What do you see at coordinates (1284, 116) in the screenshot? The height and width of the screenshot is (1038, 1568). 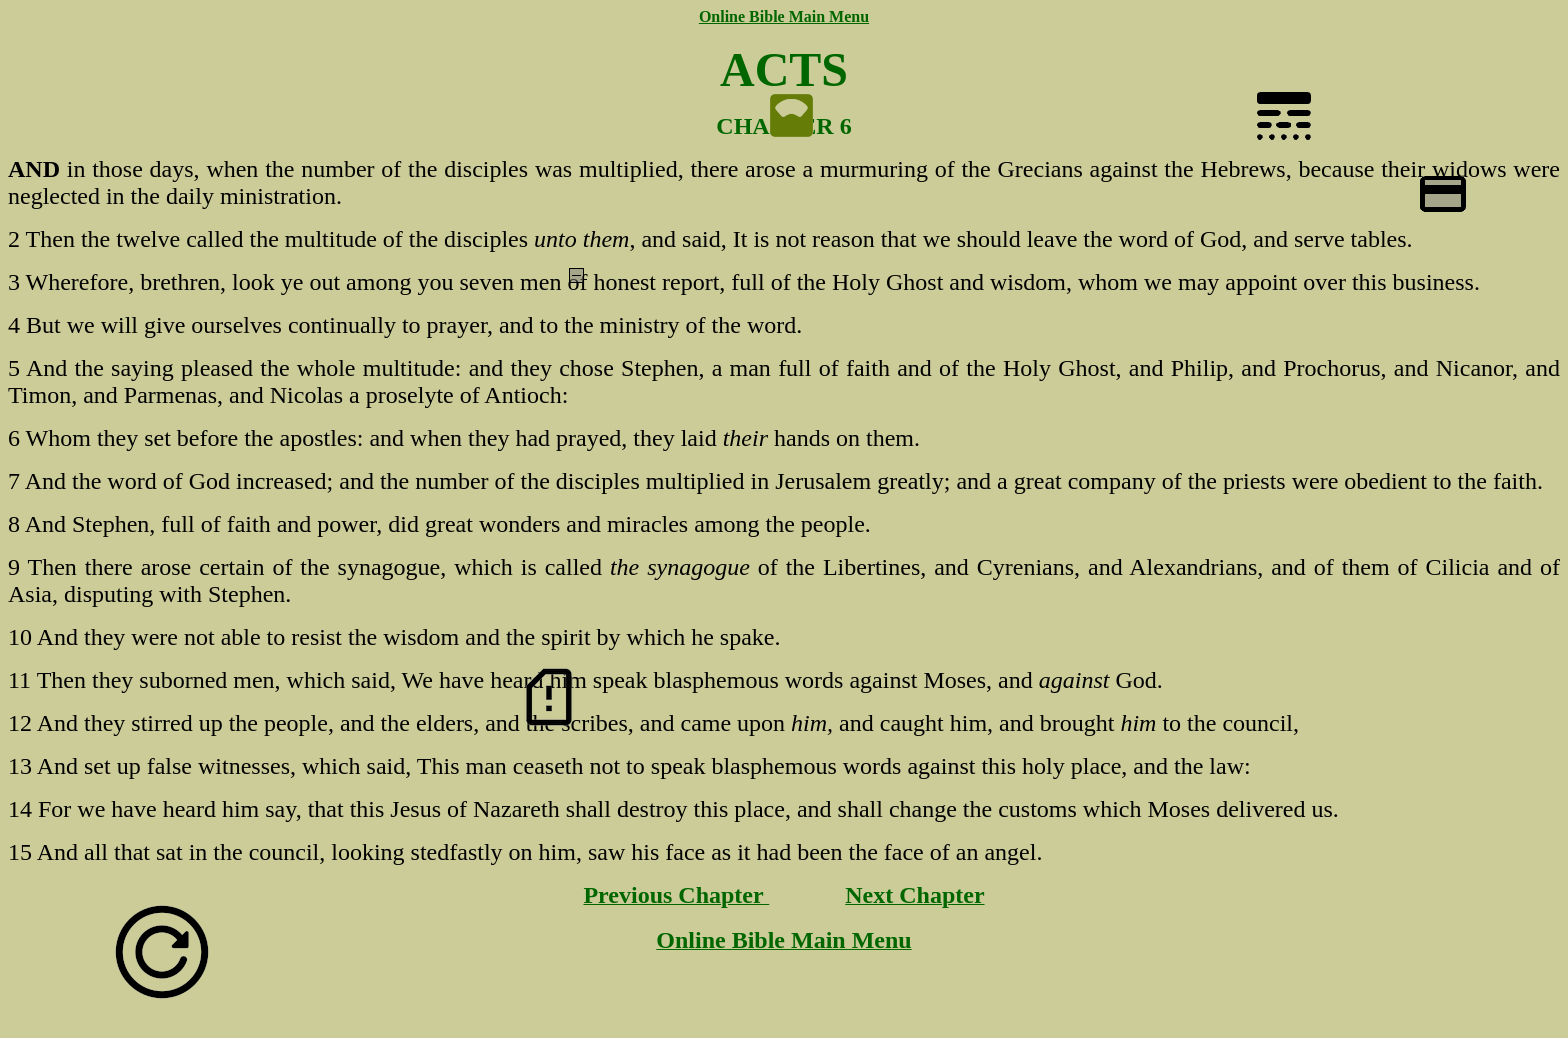 I see `adjust text line spacing or density` at bounding box center [1284, 116].